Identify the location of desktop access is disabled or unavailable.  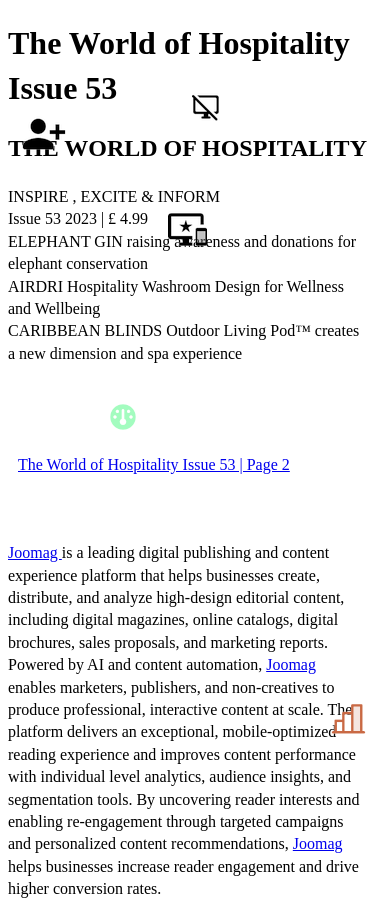
(206, 107).